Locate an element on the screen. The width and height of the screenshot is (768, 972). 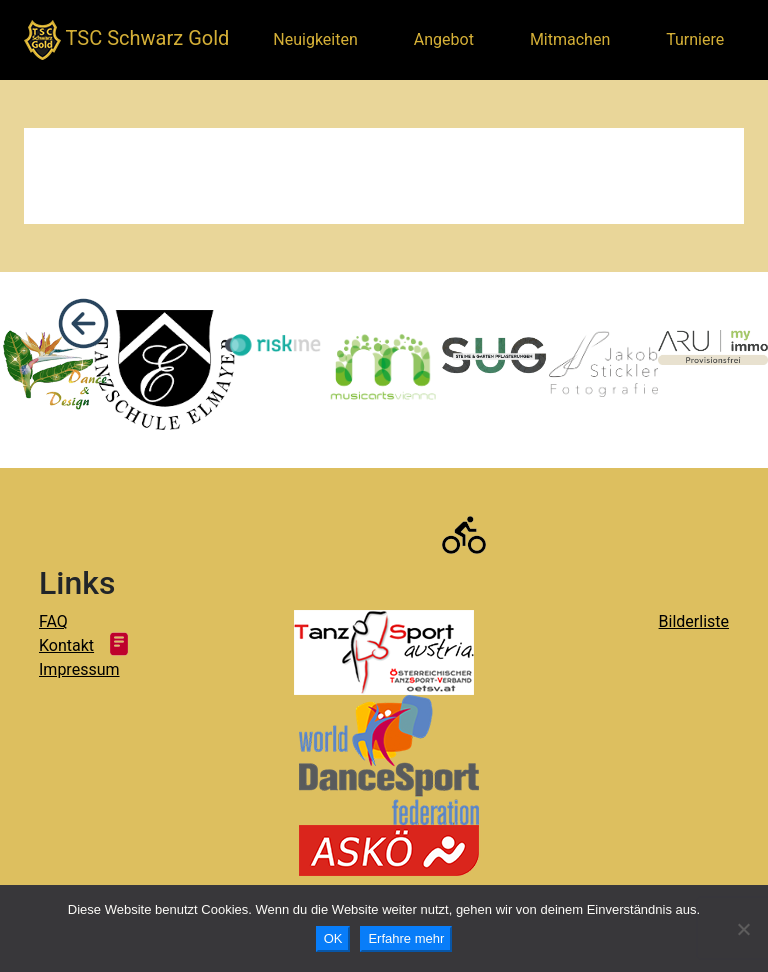
open reader mode for distraction-free viewing is located at coordinates (119, 644).